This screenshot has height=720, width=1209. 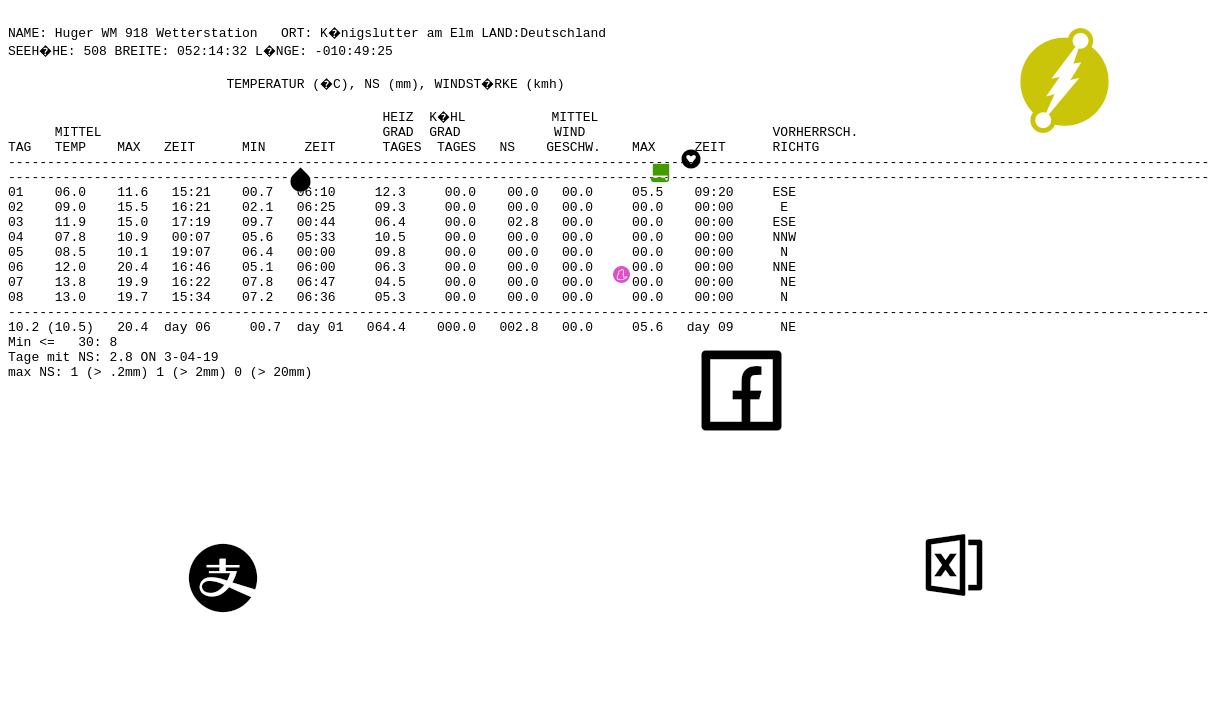 I want to click on view document or paper file, so click(x=661, y=173).